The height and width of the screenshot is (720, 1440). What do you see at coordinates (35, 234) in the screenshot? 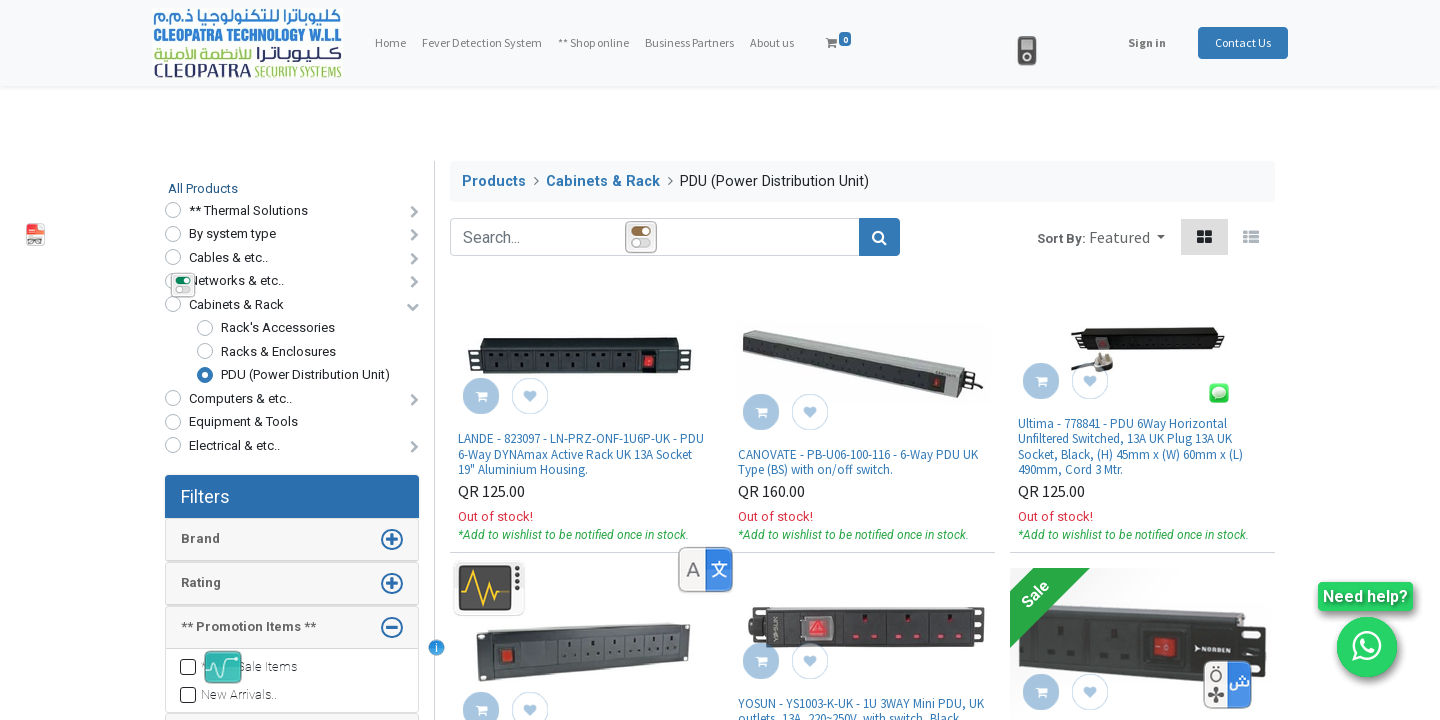
I see `open the papers app for reading articles` at bounding box center [35, 234].